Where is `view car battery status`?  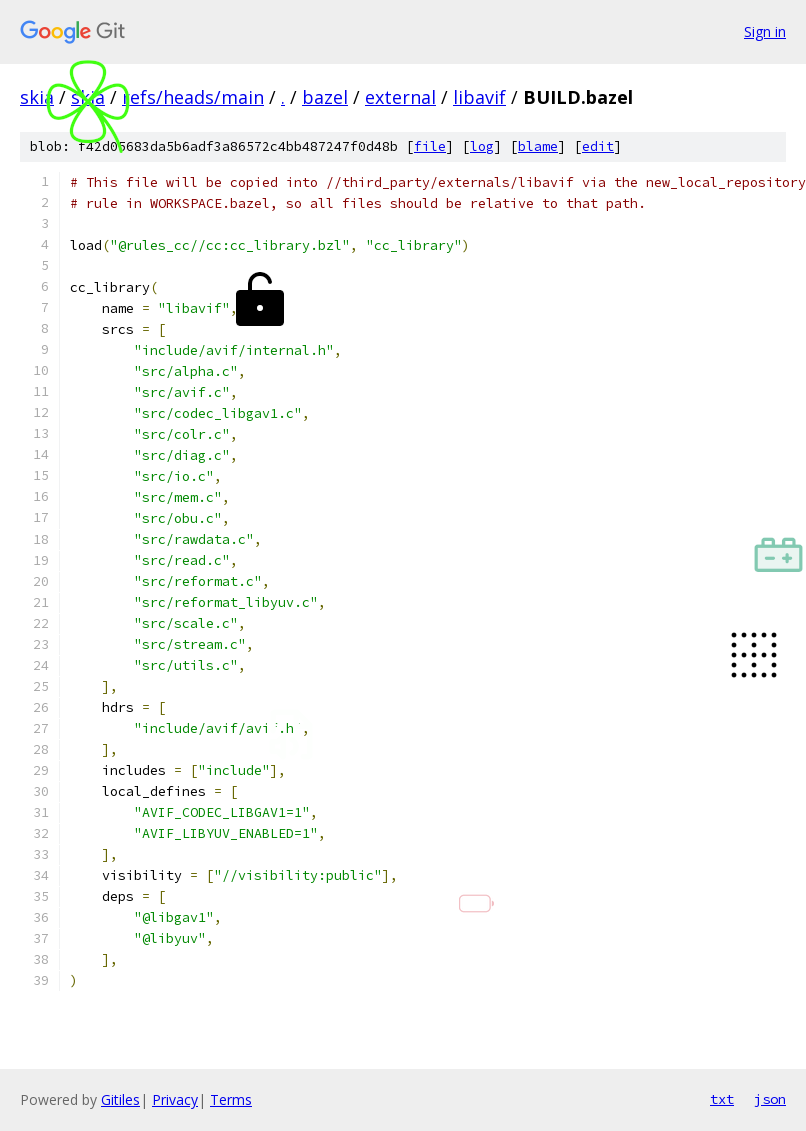 view car battery status is located at coordinates (778, 556).